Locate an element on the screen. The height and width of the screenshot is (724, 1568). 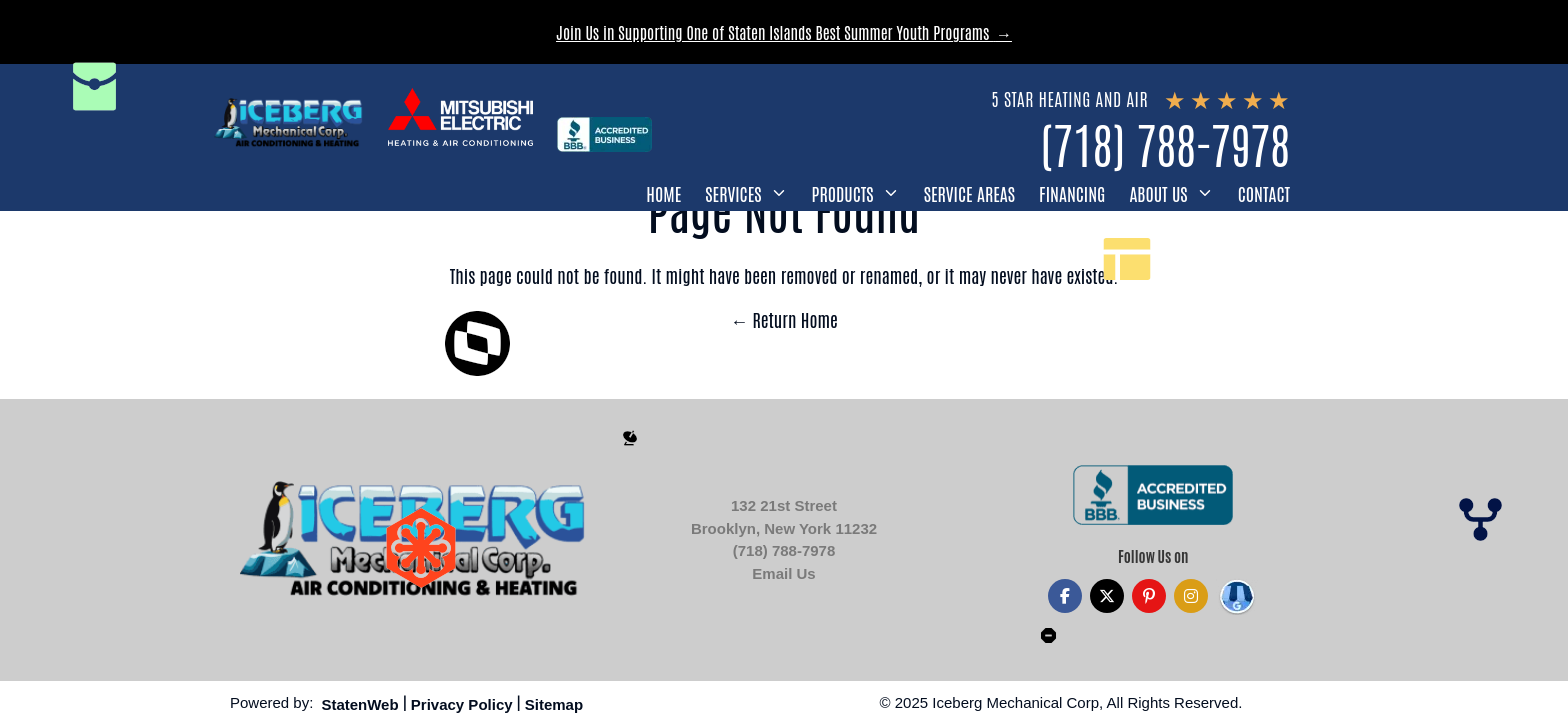
send a red packet or digital gift money is located at coordinates (94, 86).